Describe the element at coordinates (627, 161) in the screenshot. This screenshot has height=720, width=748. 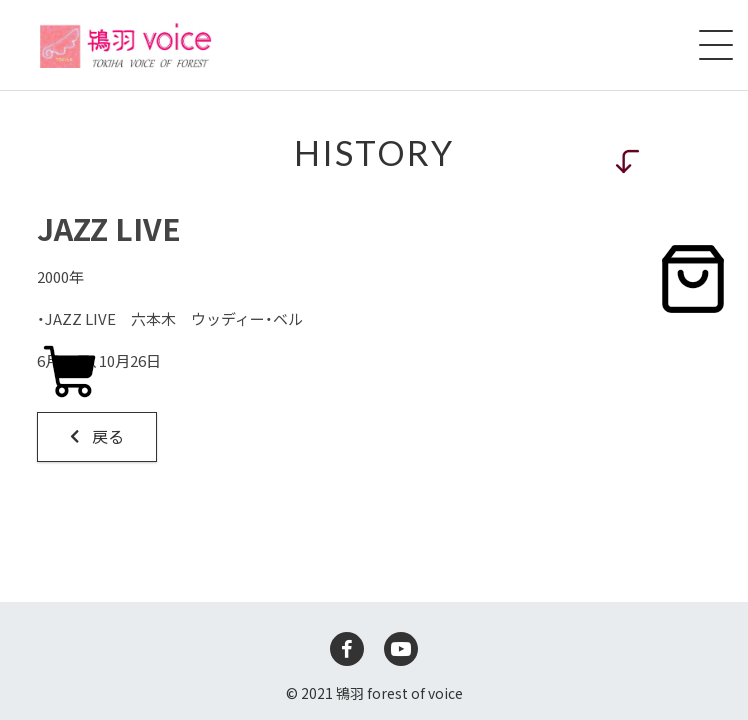
I see `go back and down in navigation` at that location.